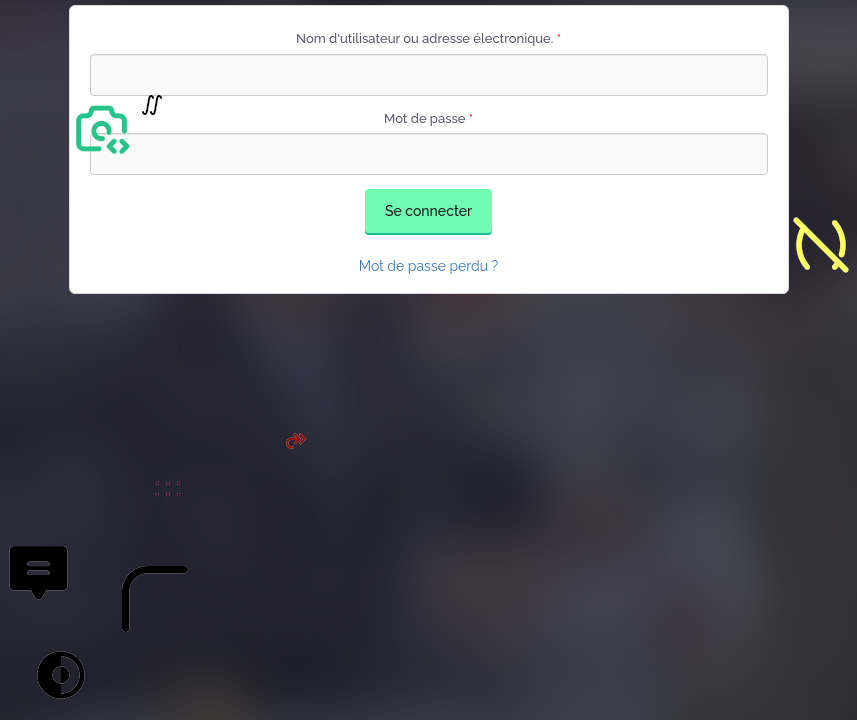 Image resolution: width=857 pixels, height=720 pixels. Describe the element at coordinates (821, 245) in the screenshot. I see `disable grouping or parentheses in formula` at that location.